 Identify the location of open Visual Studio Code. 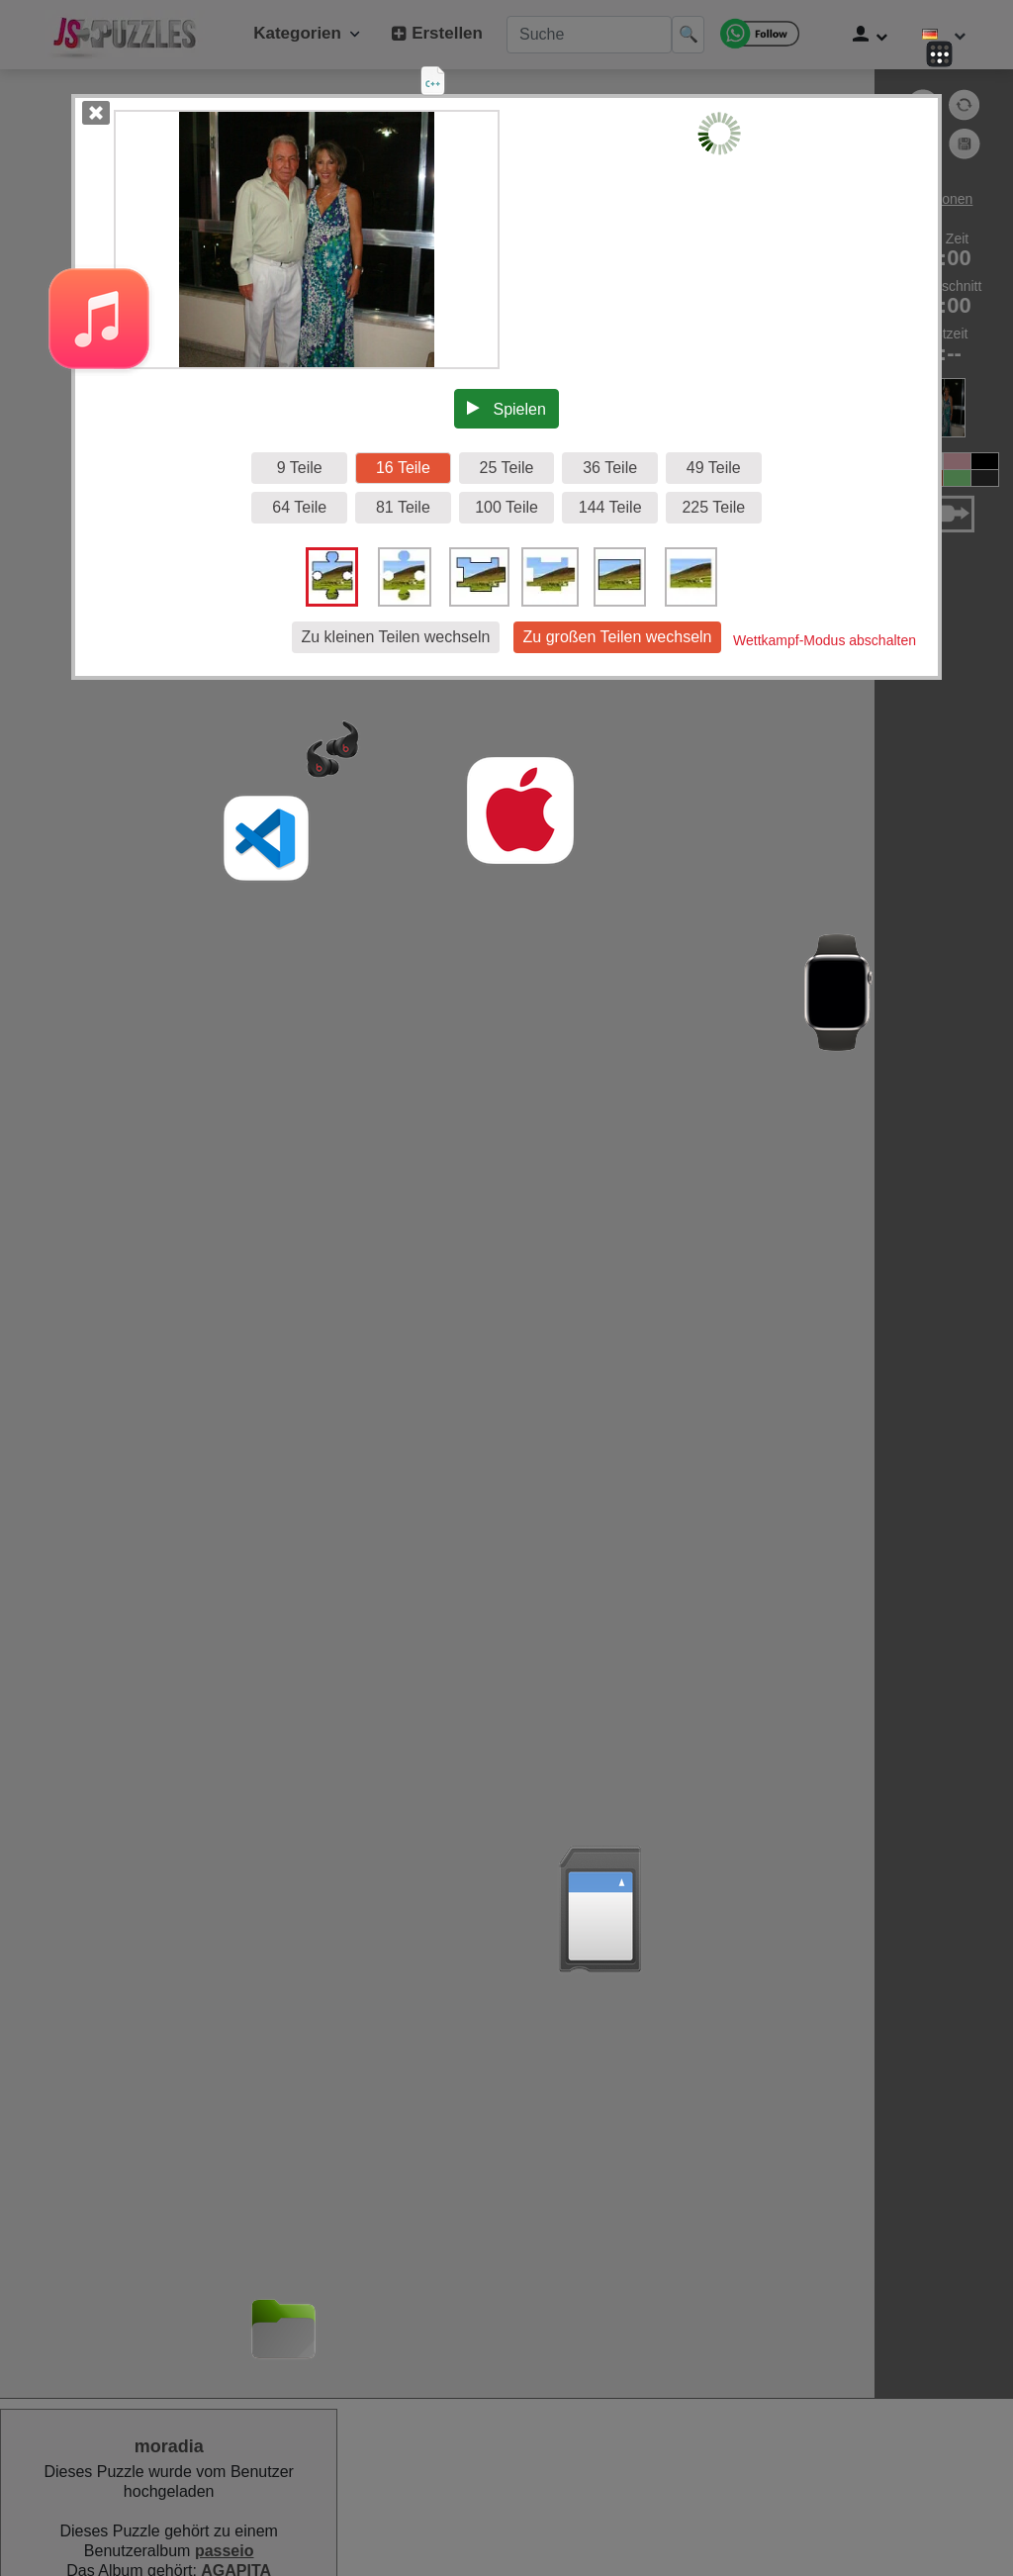
(266, 838).